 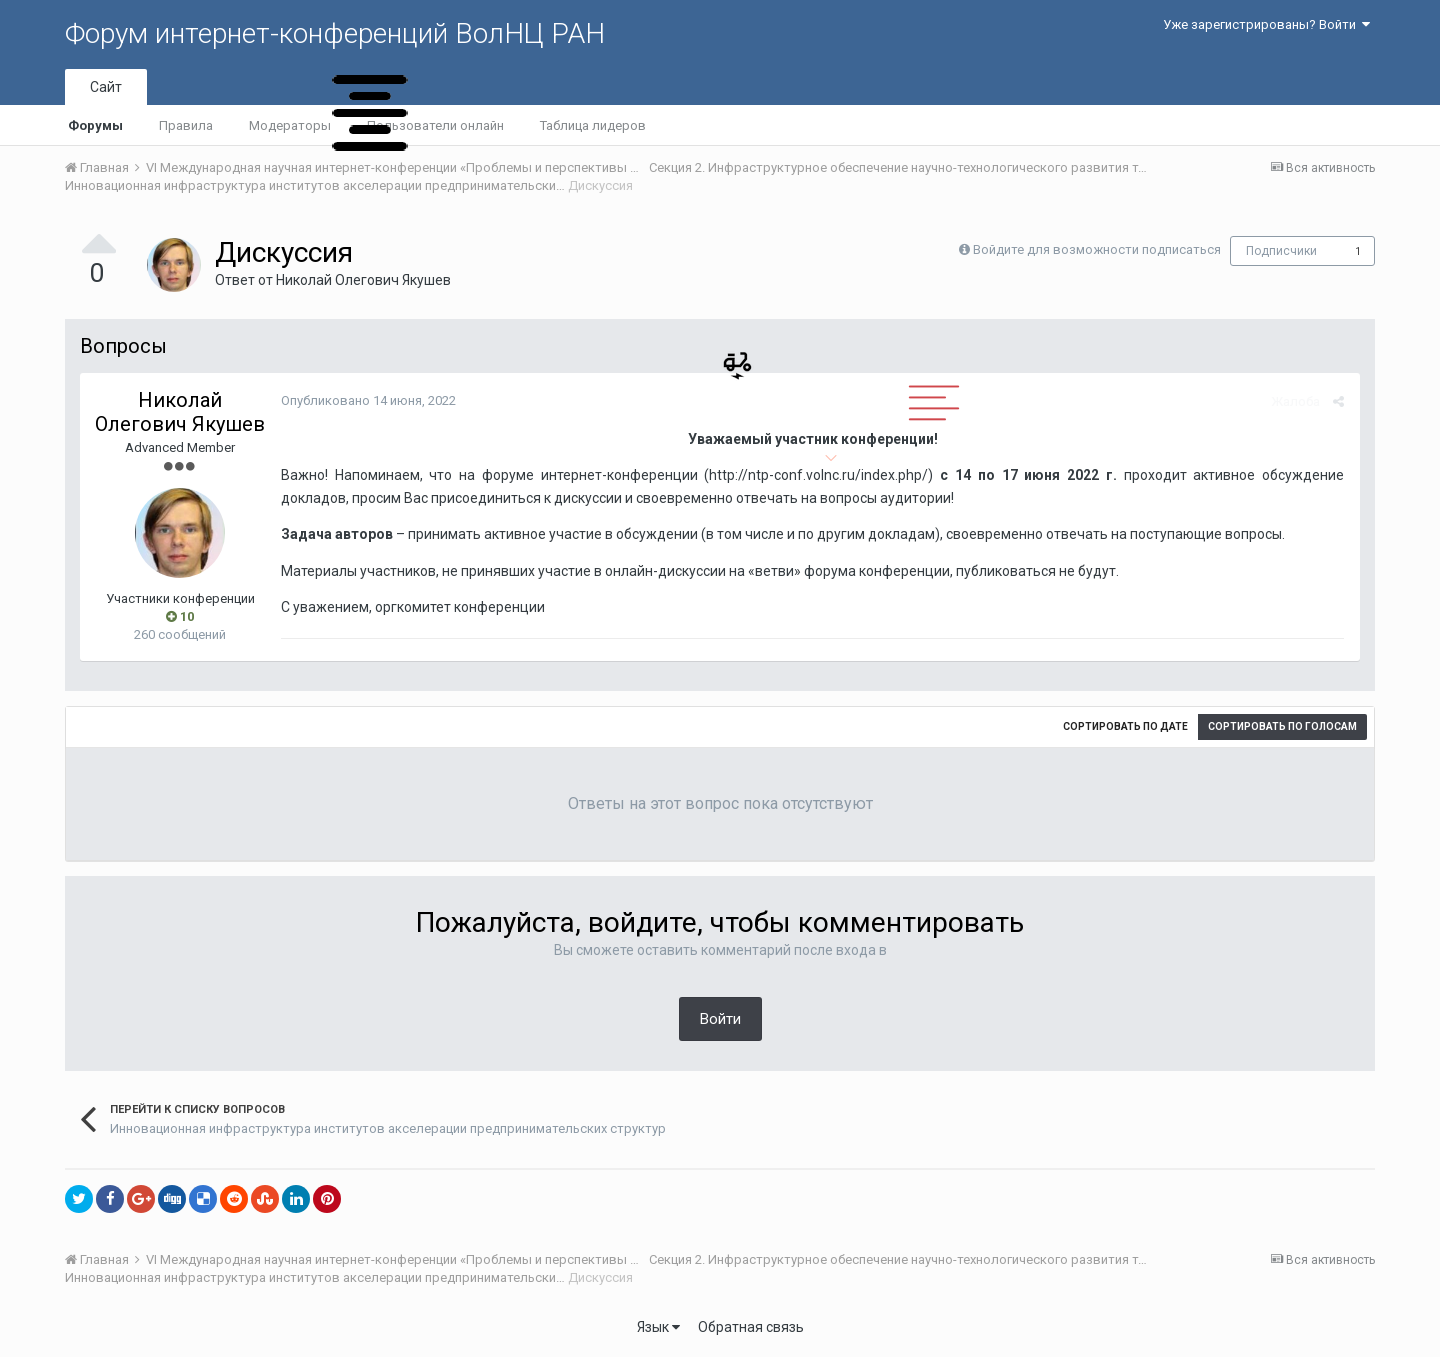 What do you see at coordinates (831, 458) in the screenshot?
I see `expand a dropdown menu or section` at bounding box center [831, 458].